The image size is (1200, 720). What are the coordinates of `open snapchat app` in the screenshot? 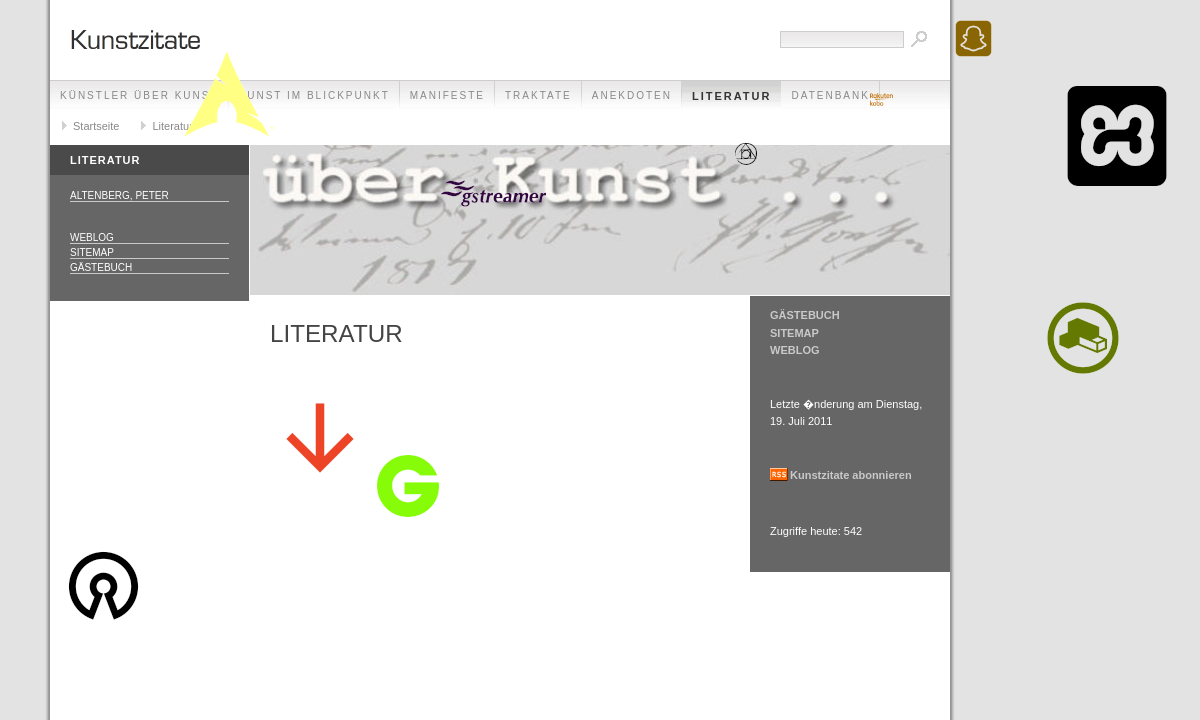 It's located at (973, 38).